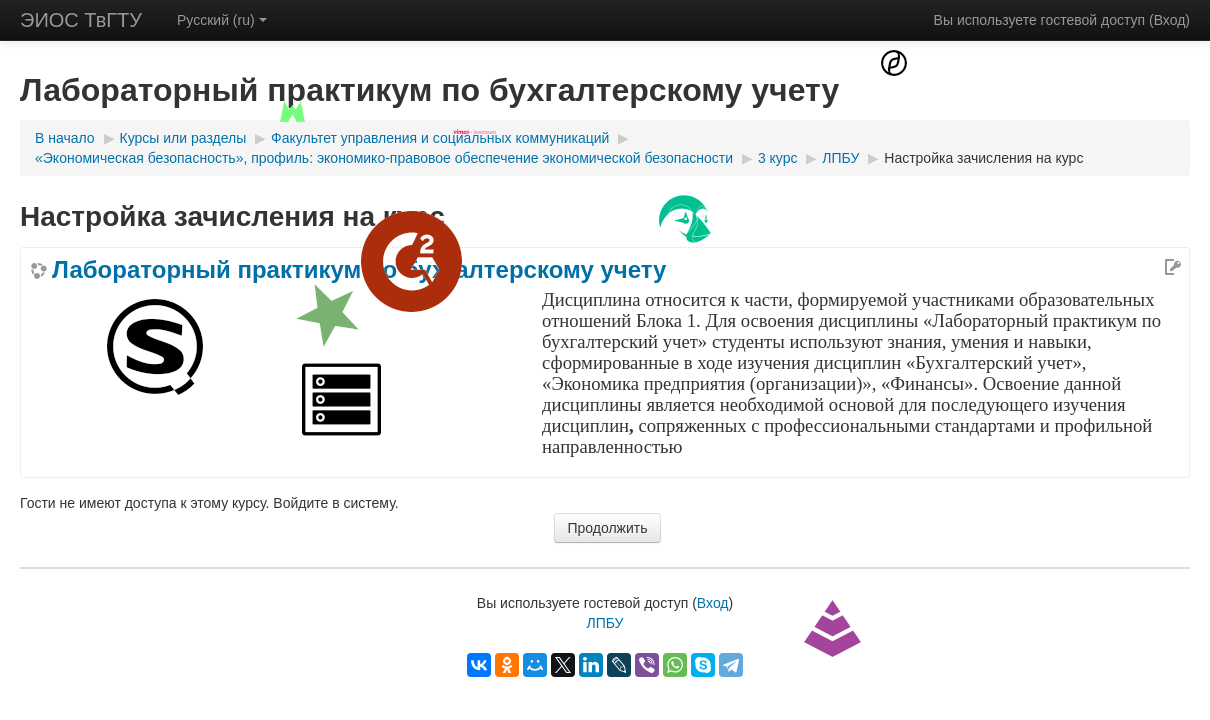 The width and height of the screenshot is (1210, 720). What do you see at coordinates (341, 399) in the screenshot?
I see `openmediavault network-attached storage application` at bounding box center [341, 399].